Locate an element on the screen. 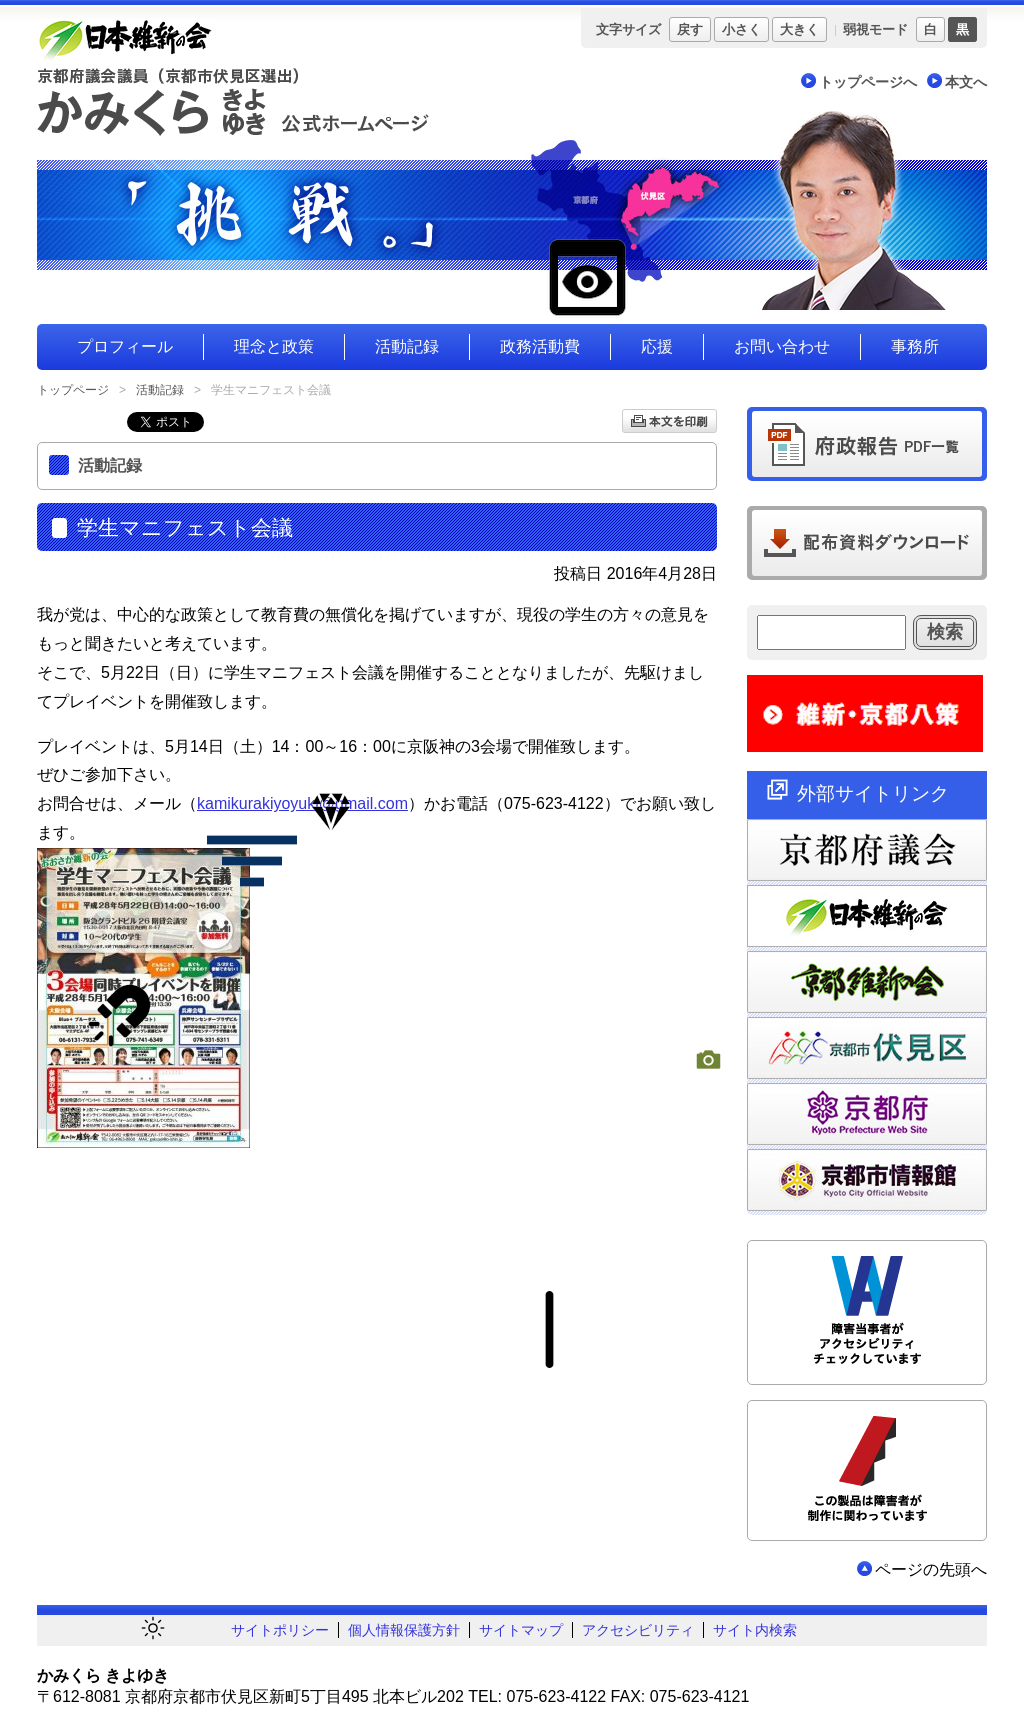 This screenshot has height=1728, width=1024. attract or pull related items together is located at coordinates (120, 1015).